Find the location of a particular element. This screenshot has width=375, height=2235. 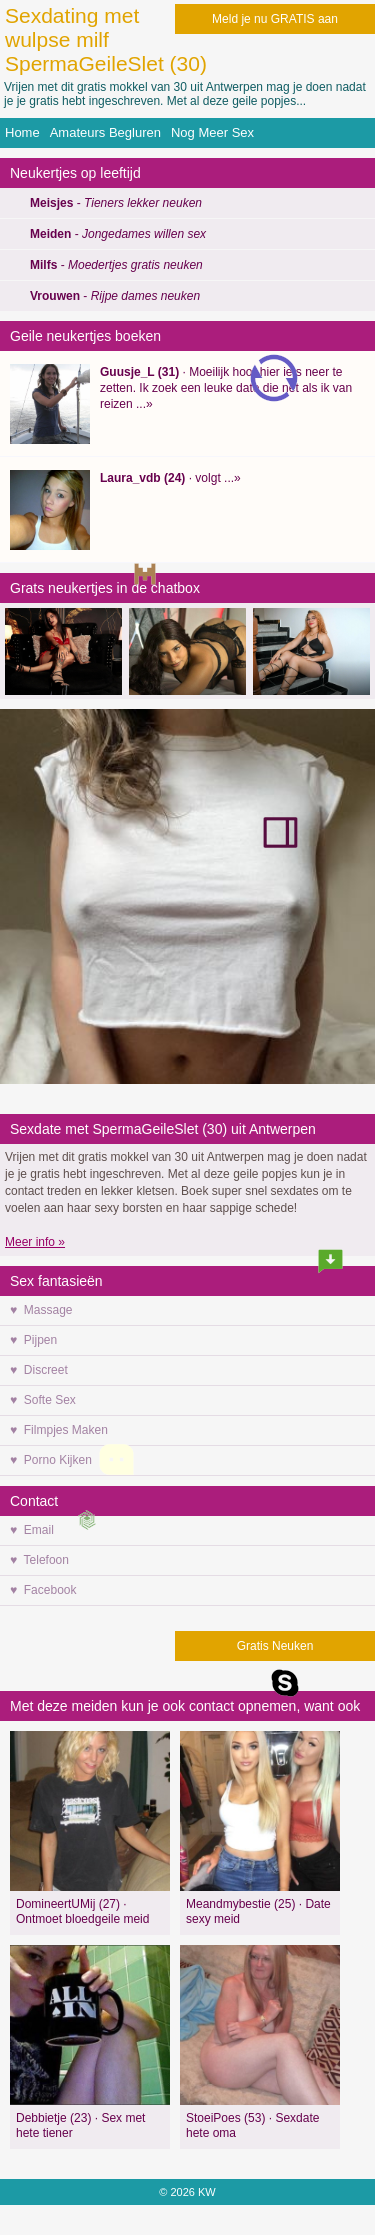

google bigtable service logo is located at coordinates (87, 1520).